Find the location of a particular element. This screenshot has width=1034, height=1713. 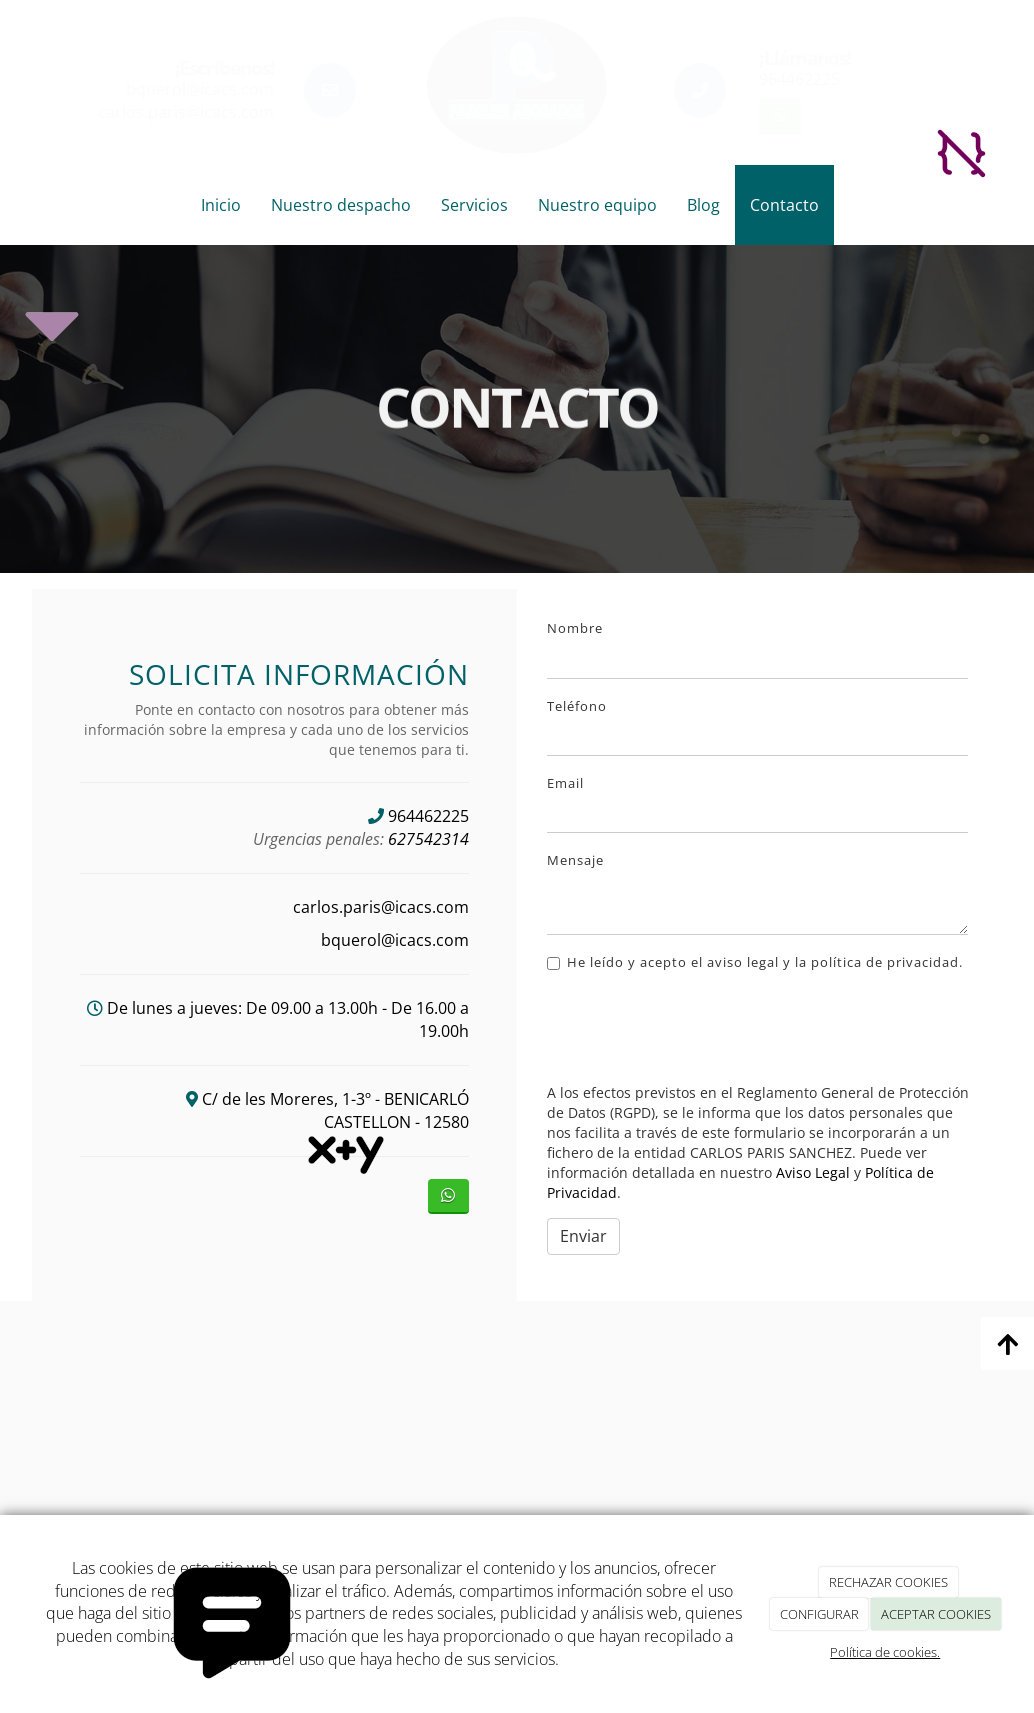

access math or calculator functions is located at coordinates (346, 1150).